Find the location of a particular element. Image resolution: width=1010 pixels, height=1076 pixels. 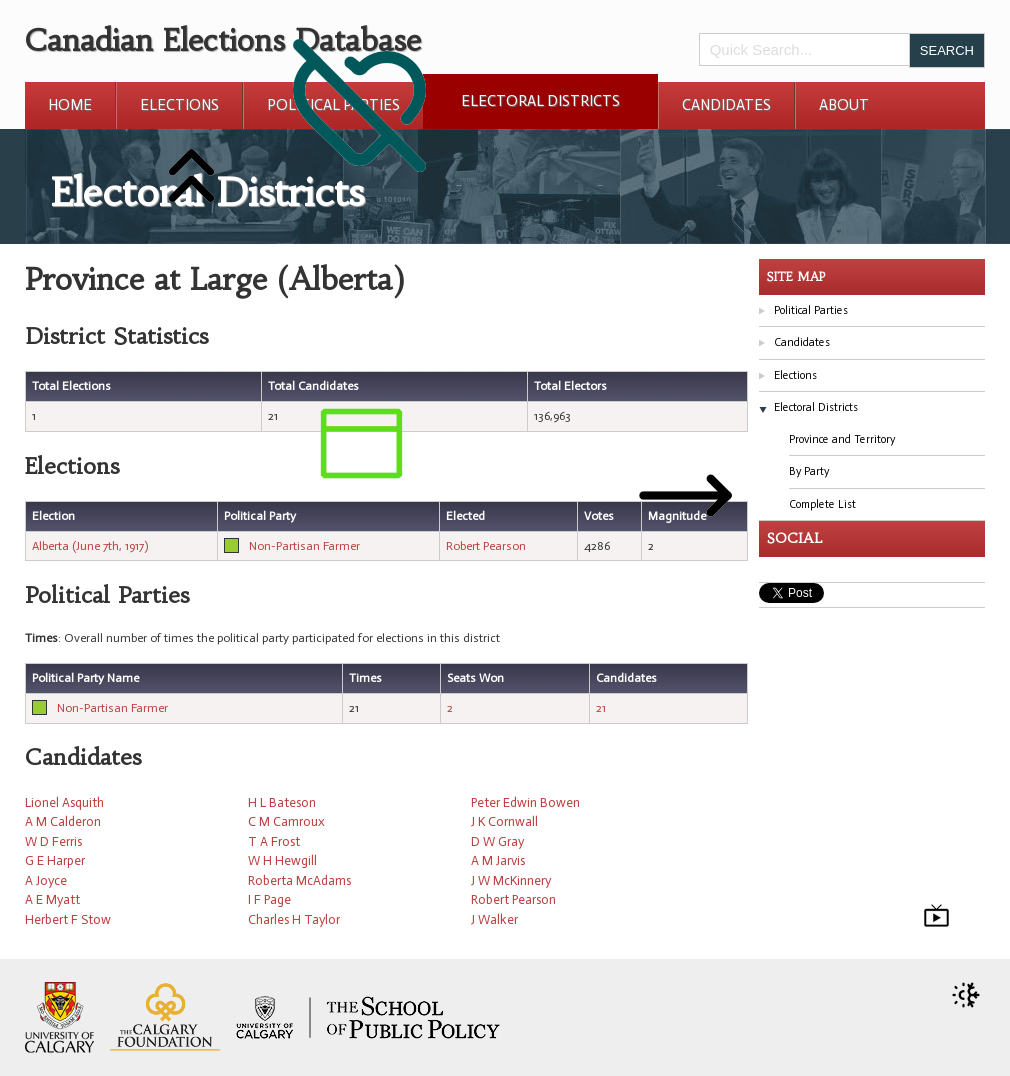

move item to the right is located at coordinates (685, 495).